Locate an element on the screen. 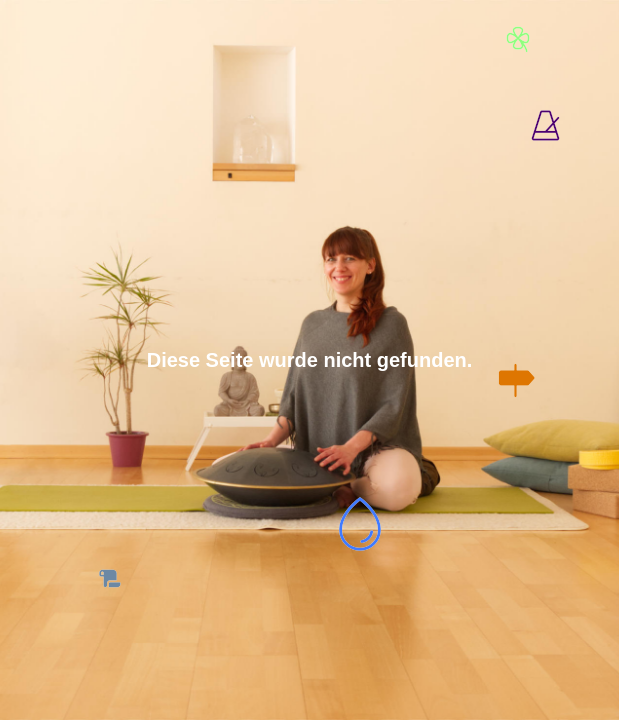 Image resolution: width=619 pixels, height=720 pixels. navigate to directions or wayfinding is located at coordinates (515, 380).